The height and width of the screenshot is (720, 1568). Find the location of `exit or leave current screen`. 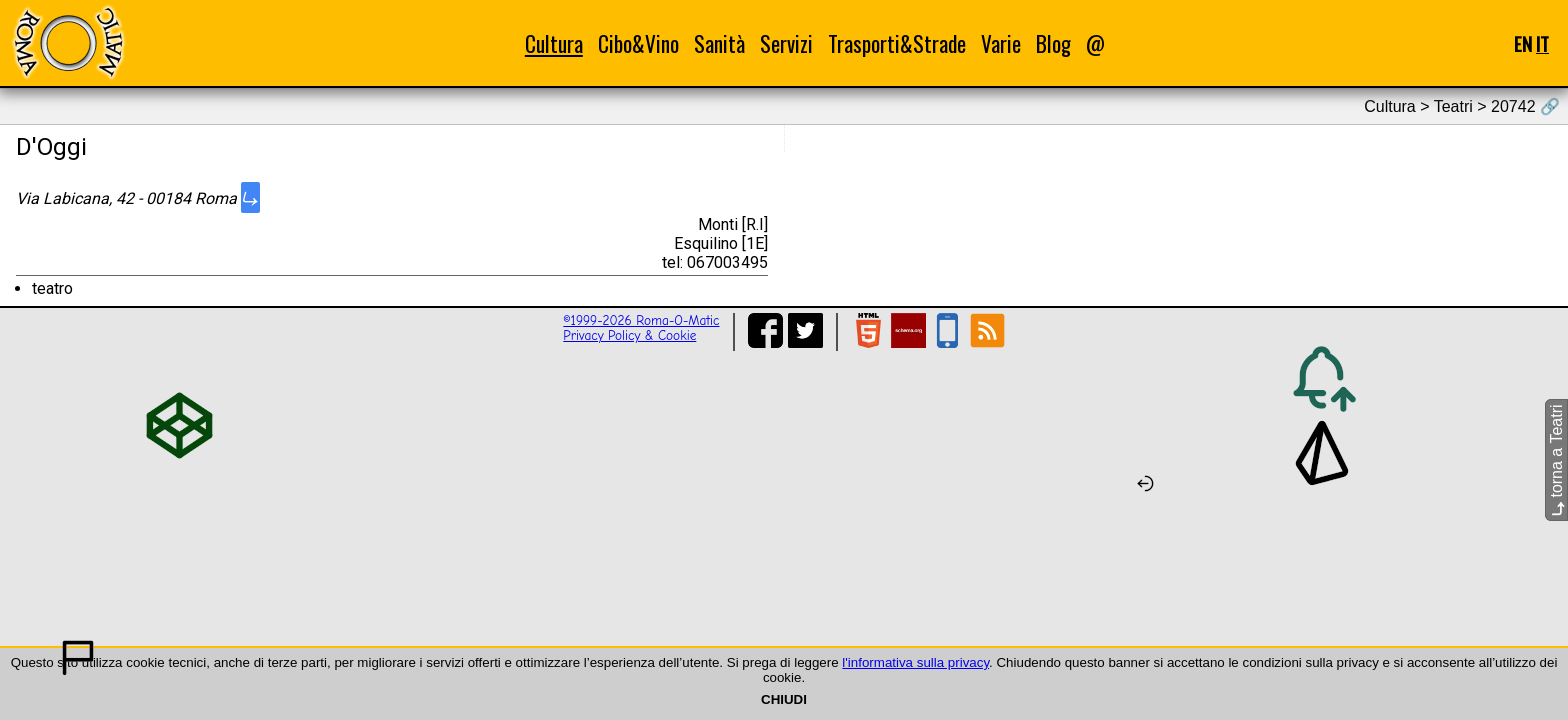

exit or leave current screen is located at coordinates (1145, 483).